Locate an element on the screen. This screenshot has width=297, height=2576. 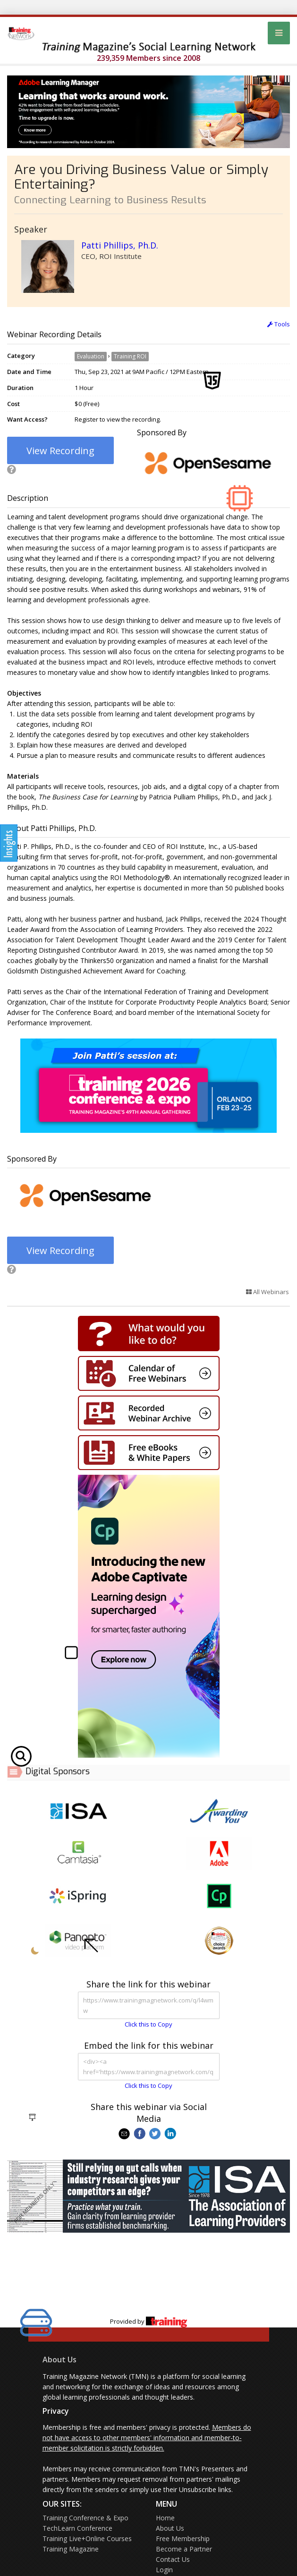
tap to search is located at coordinates (21, 1756).